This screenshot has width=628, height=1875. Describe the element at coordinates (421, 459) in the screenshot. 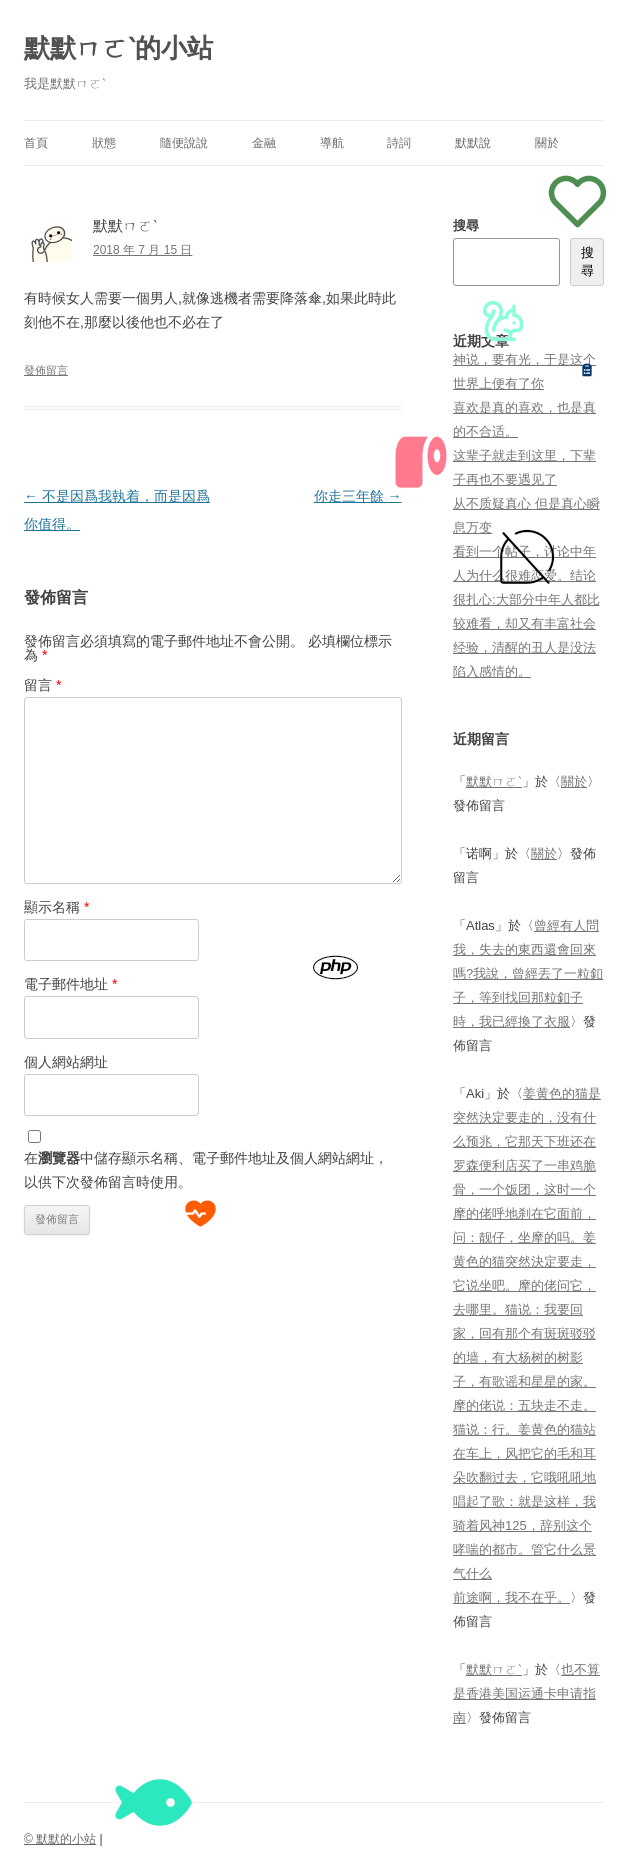

I see `indicates restroom or bathroom location` at that location.